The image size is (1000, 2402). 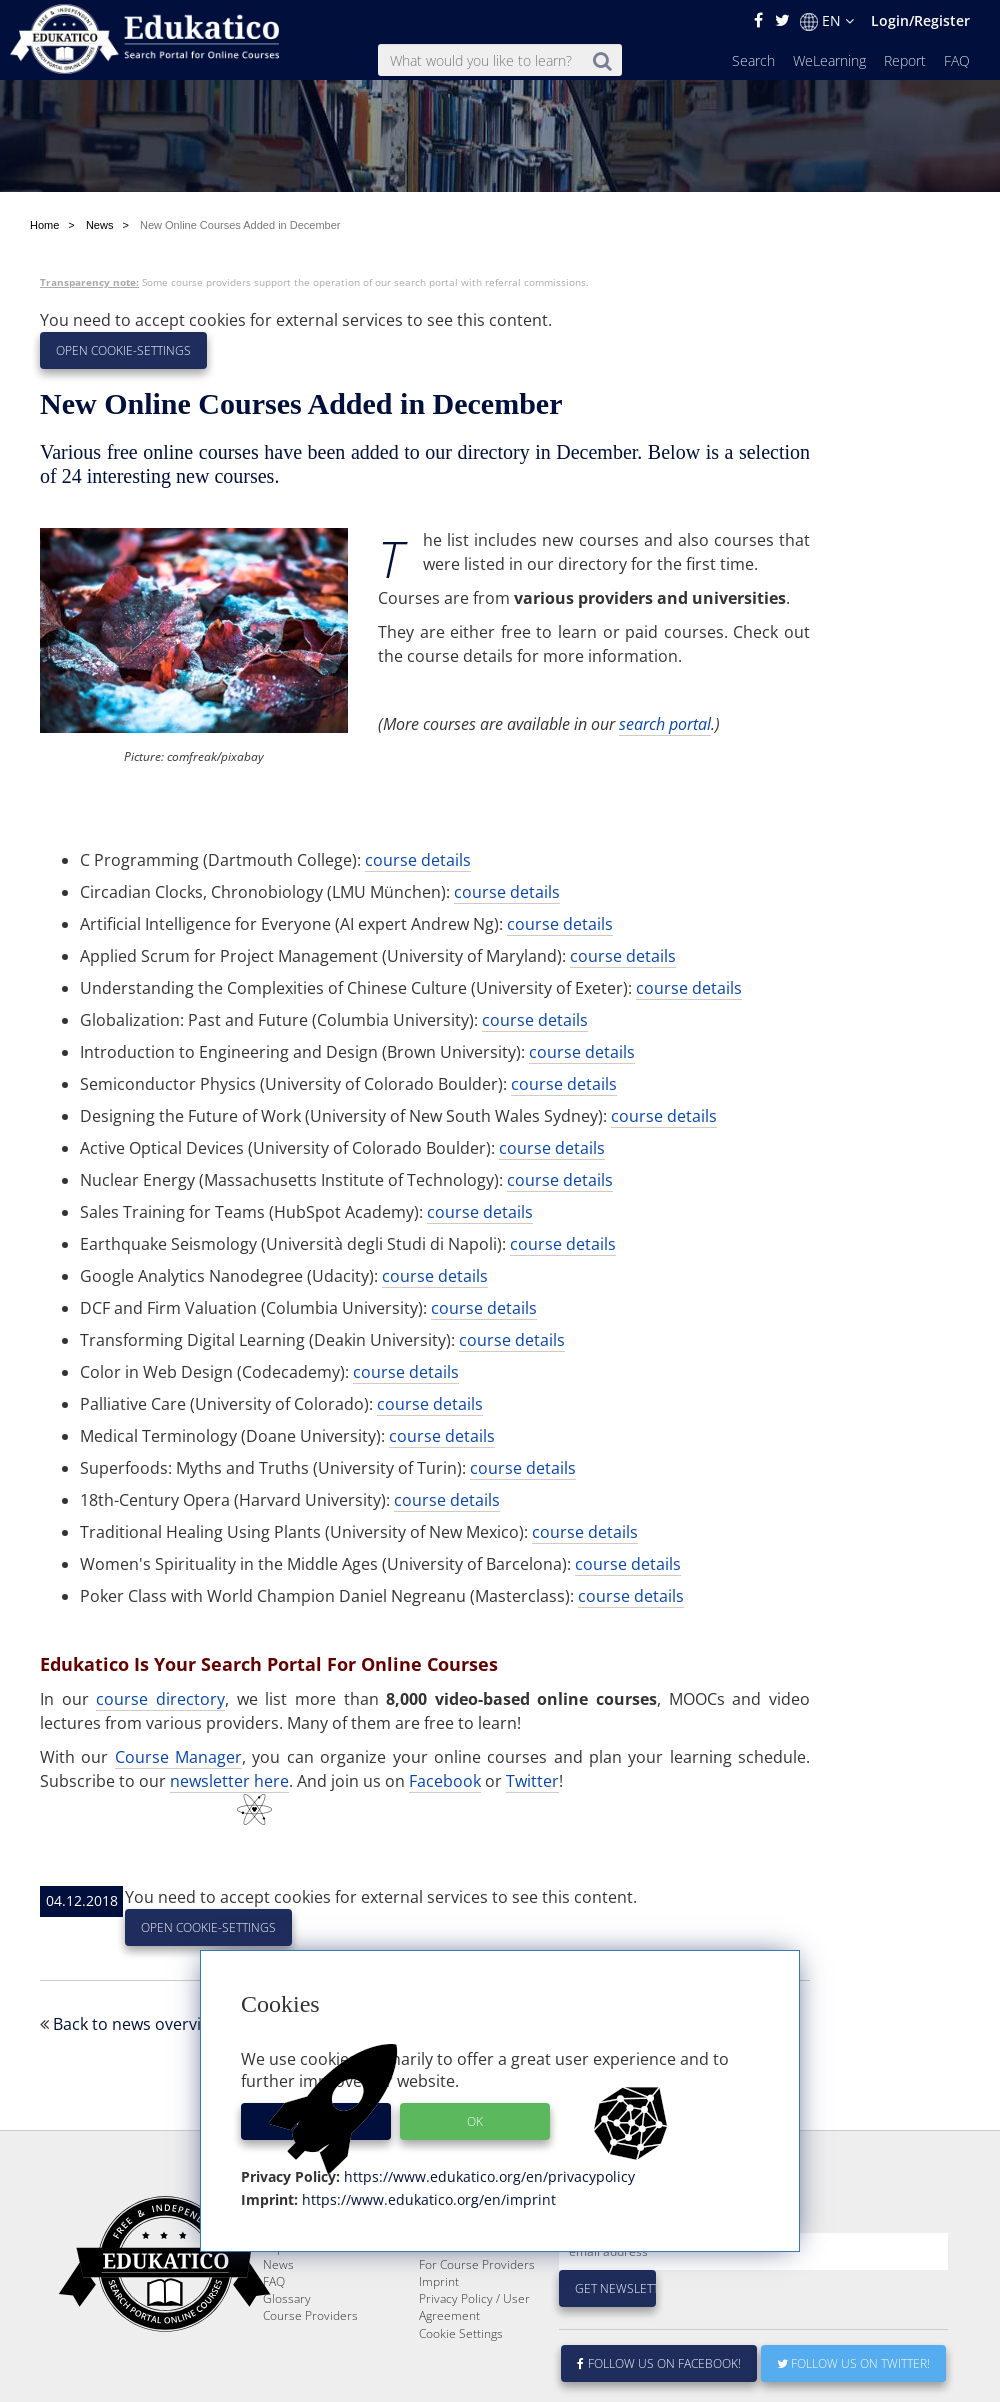 I want to click on link to PyG (PyTorch Geometric) library or documentation, so click(x=630, y=2123).